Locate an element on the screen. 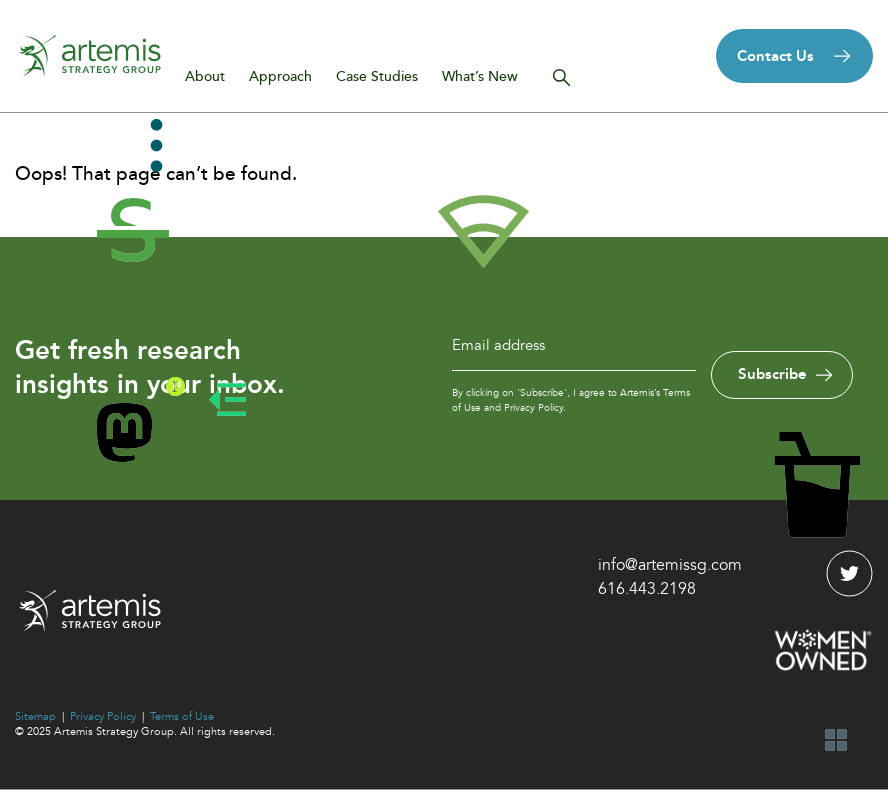 This screenshot has width=888, height=790. view food and drink options is located at coordinates (817, 489).